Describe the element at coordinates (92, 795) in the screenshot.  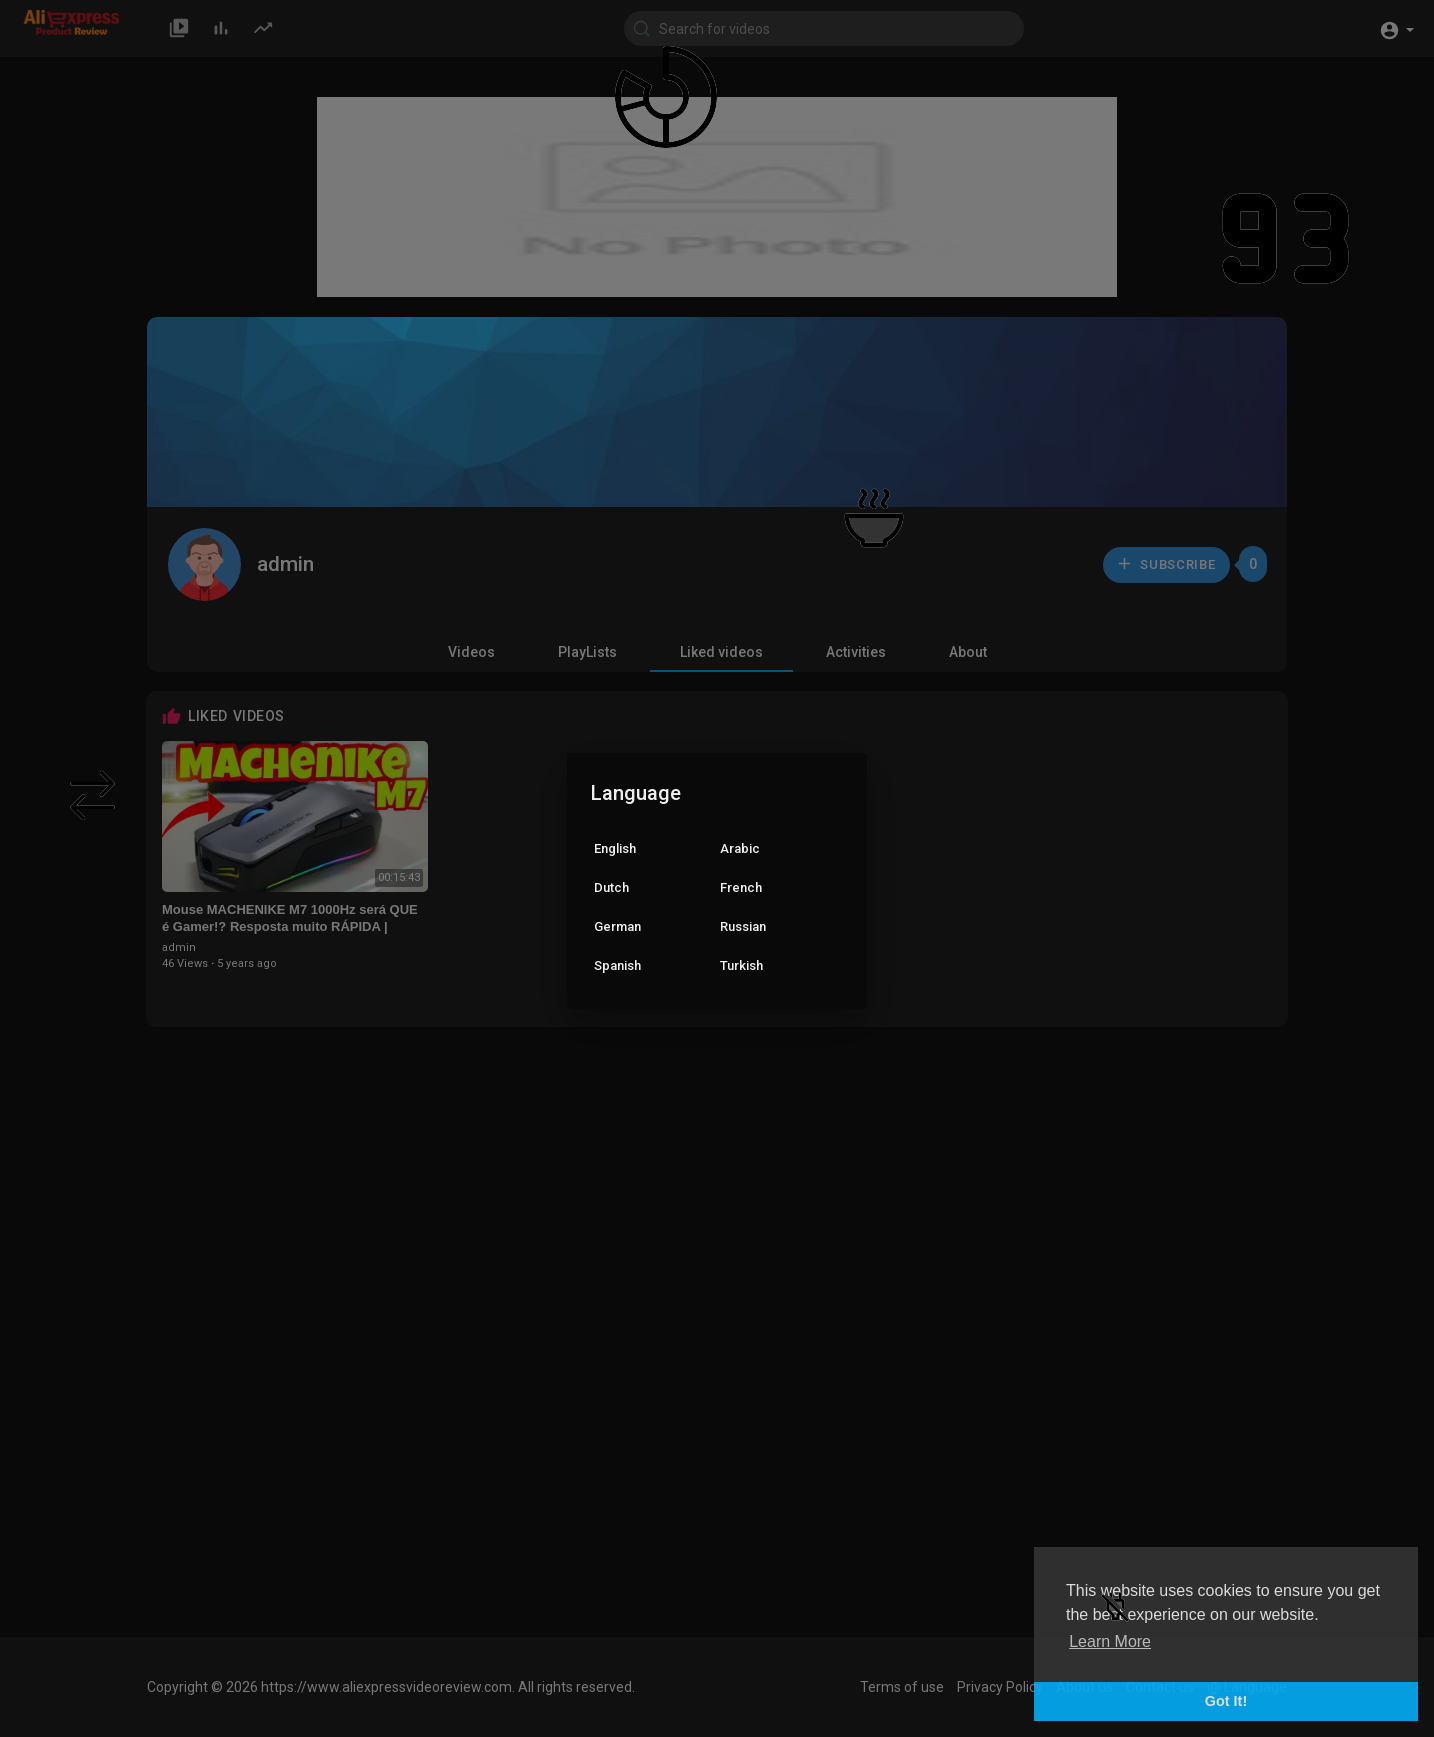
I see `switch between two views or modes` at that location.